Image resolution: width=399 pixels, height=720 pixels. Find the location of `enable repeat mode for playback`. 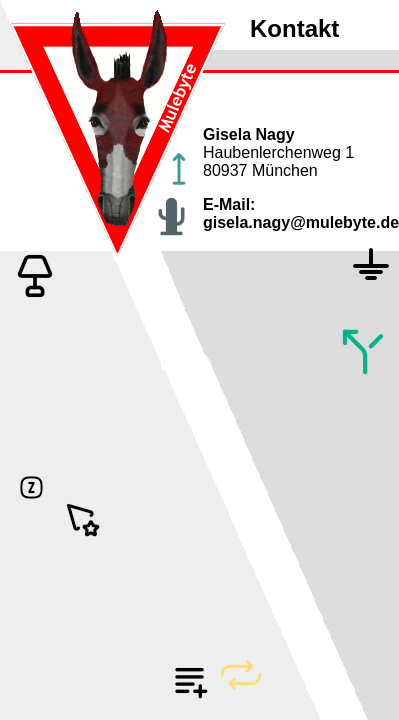

enable repeat mode for playback is located at coordinates (241, 675).